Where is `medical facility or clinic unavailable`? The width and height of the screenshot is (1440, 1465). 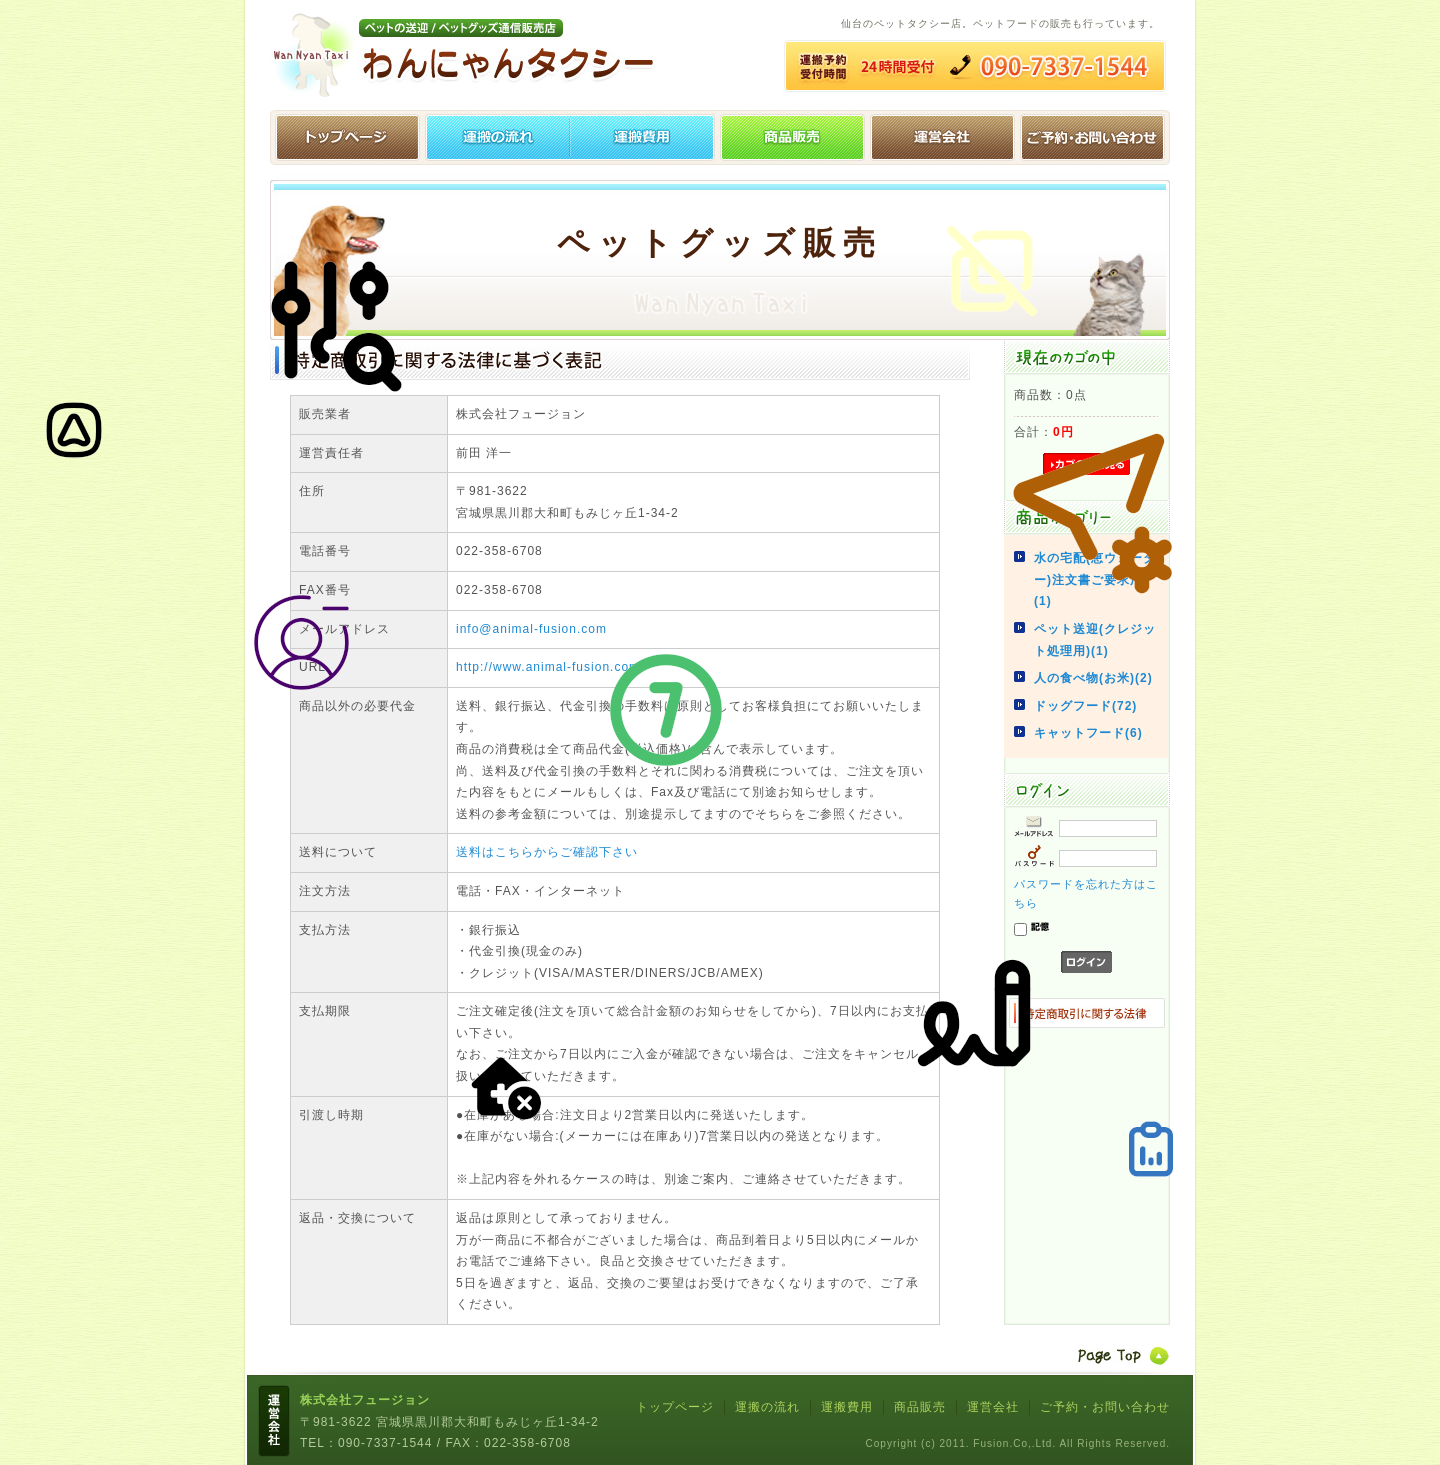 medical facility or clinic unavailable is located at coordinates (504, 1086).